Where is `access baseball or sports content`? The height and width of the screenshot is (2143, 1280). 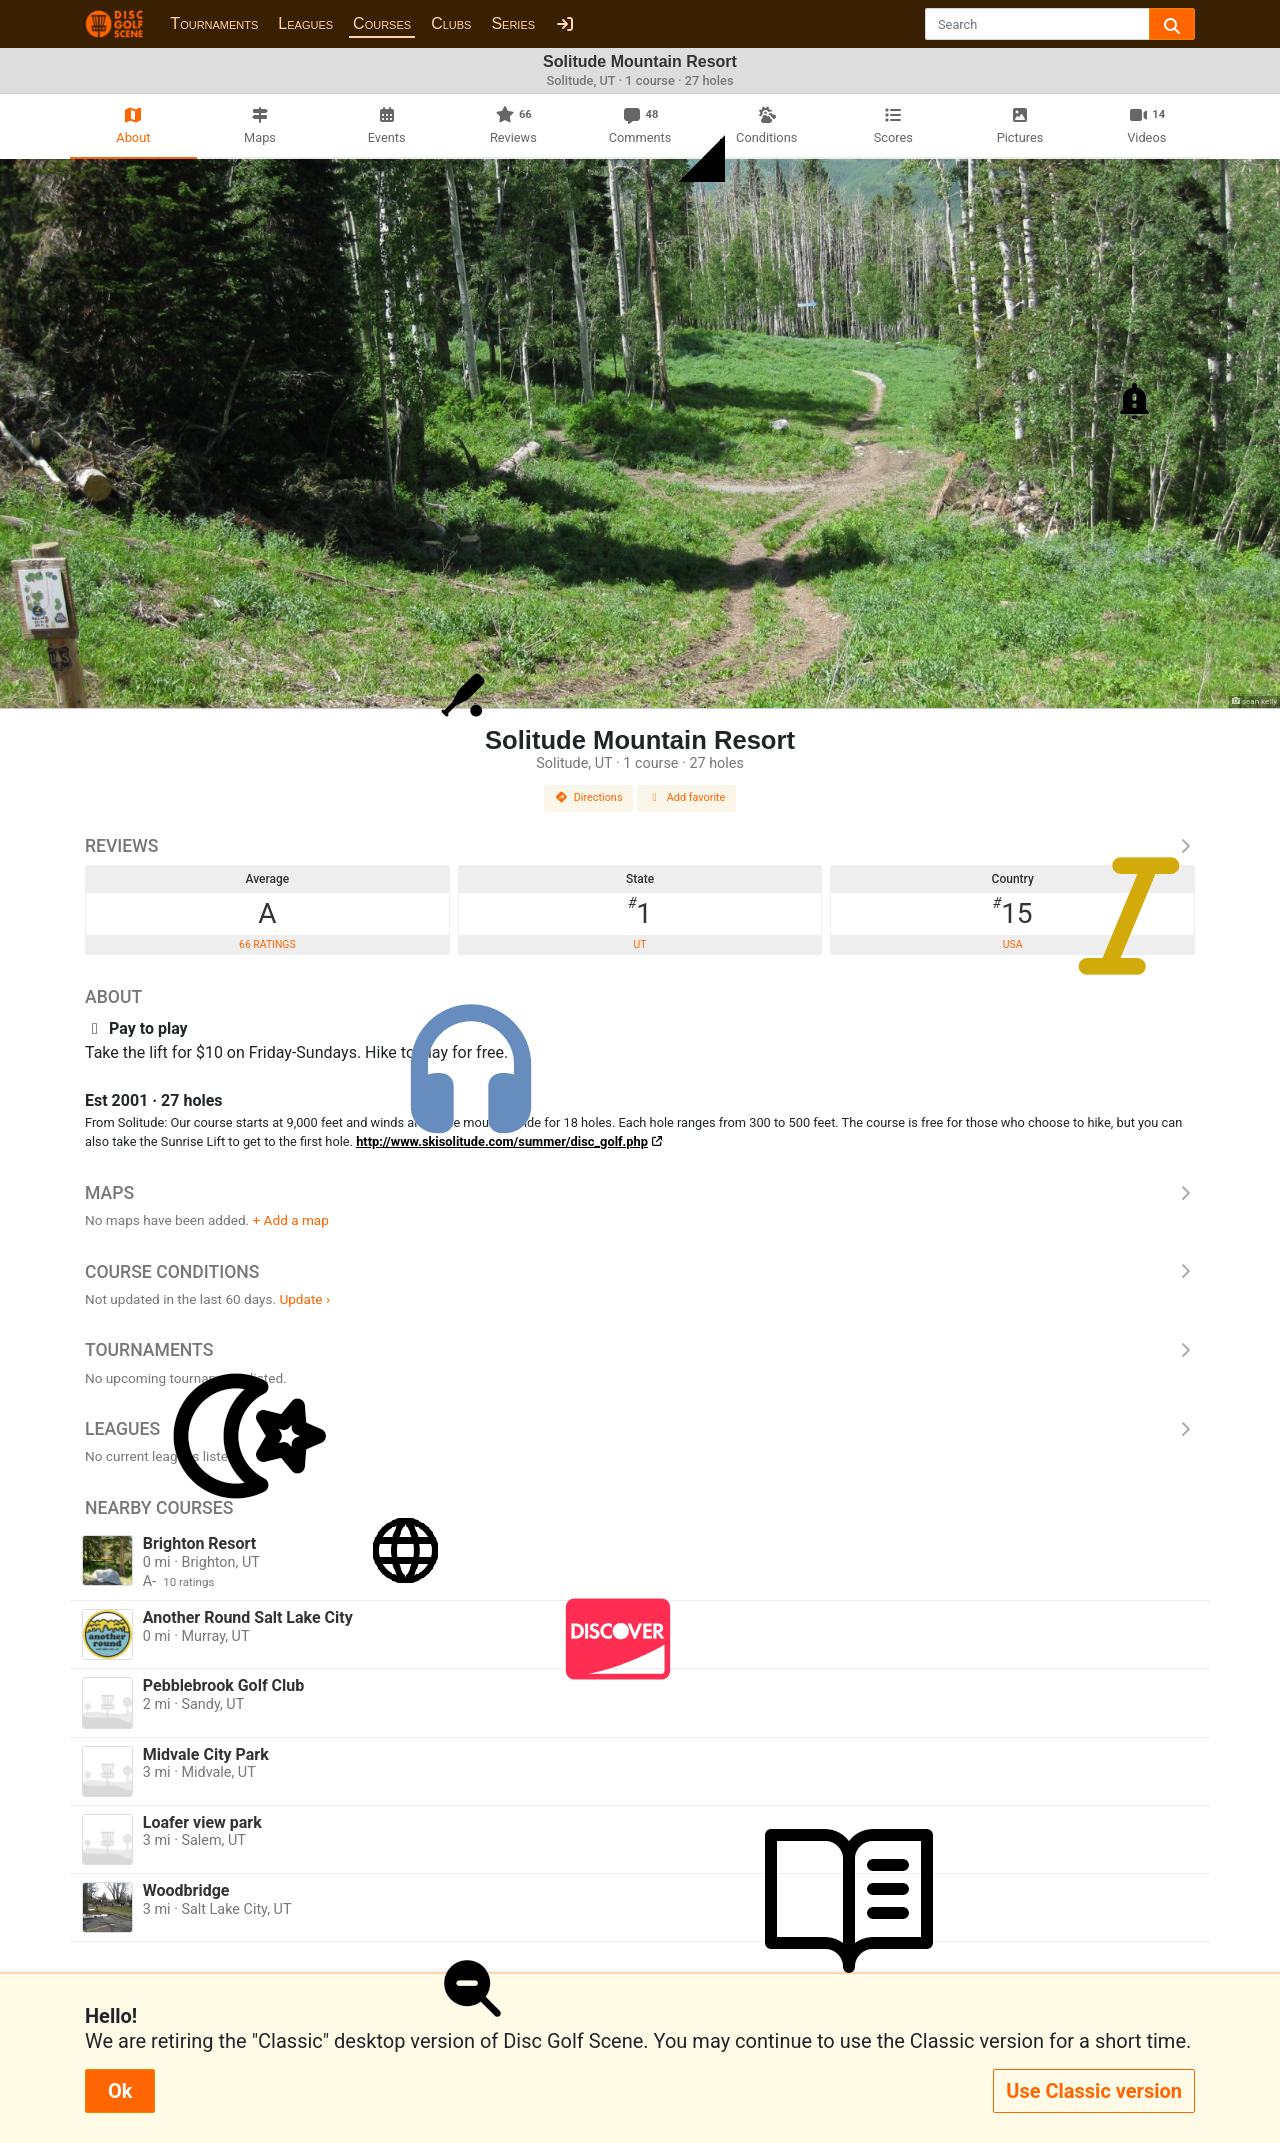 access baseball or sports content is located at coordinates (463, 695).